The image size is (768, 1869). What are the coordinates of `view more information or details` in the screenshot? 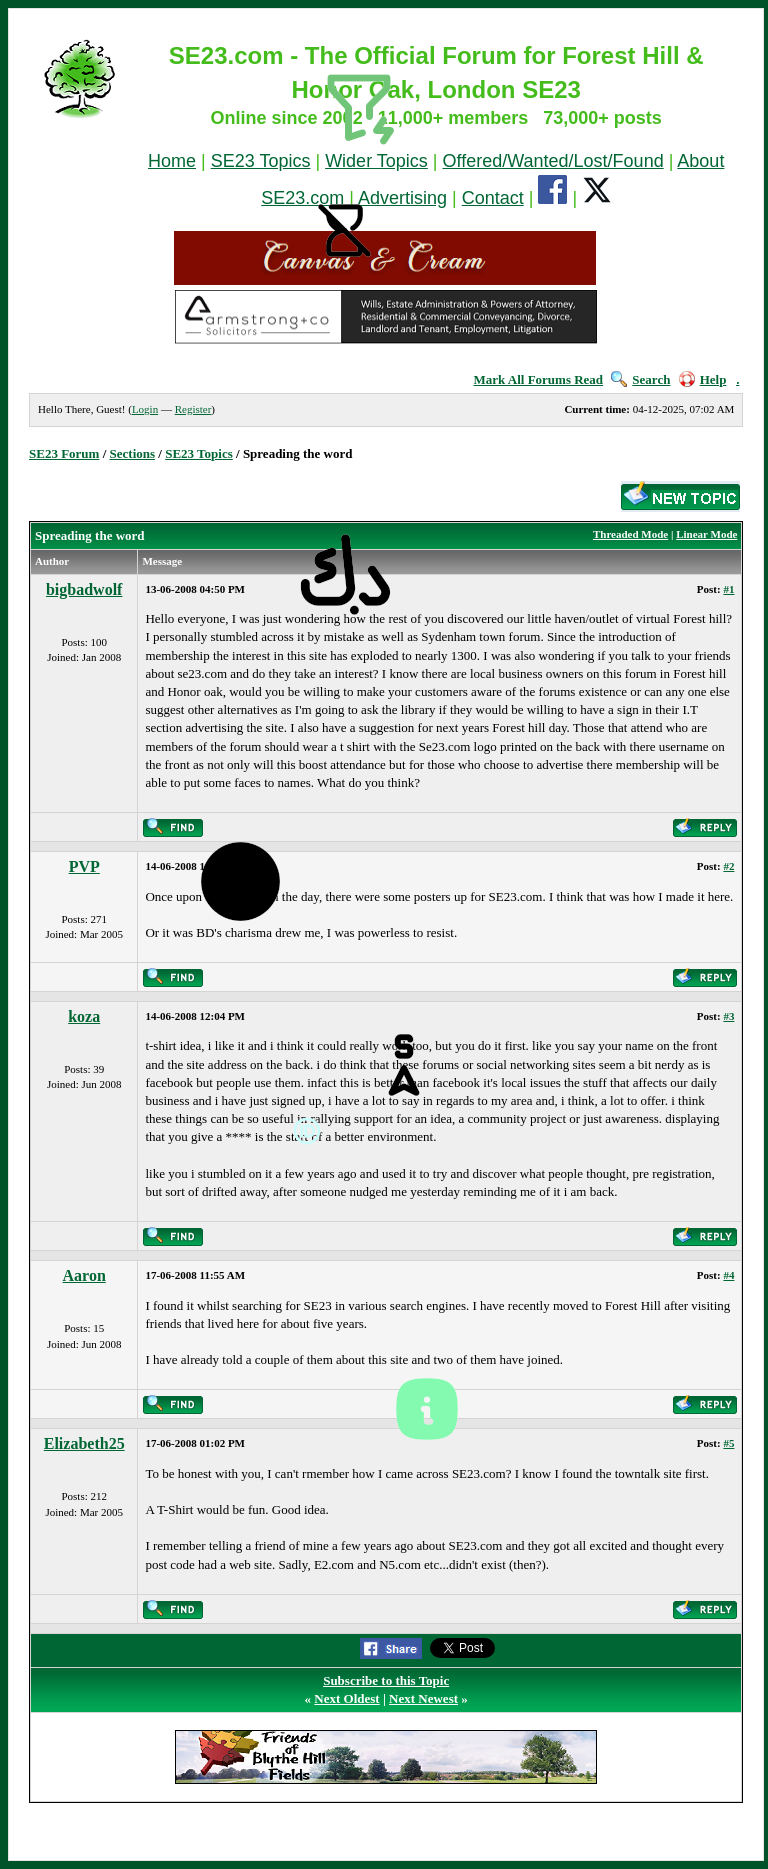 It's located at (427, 1409).